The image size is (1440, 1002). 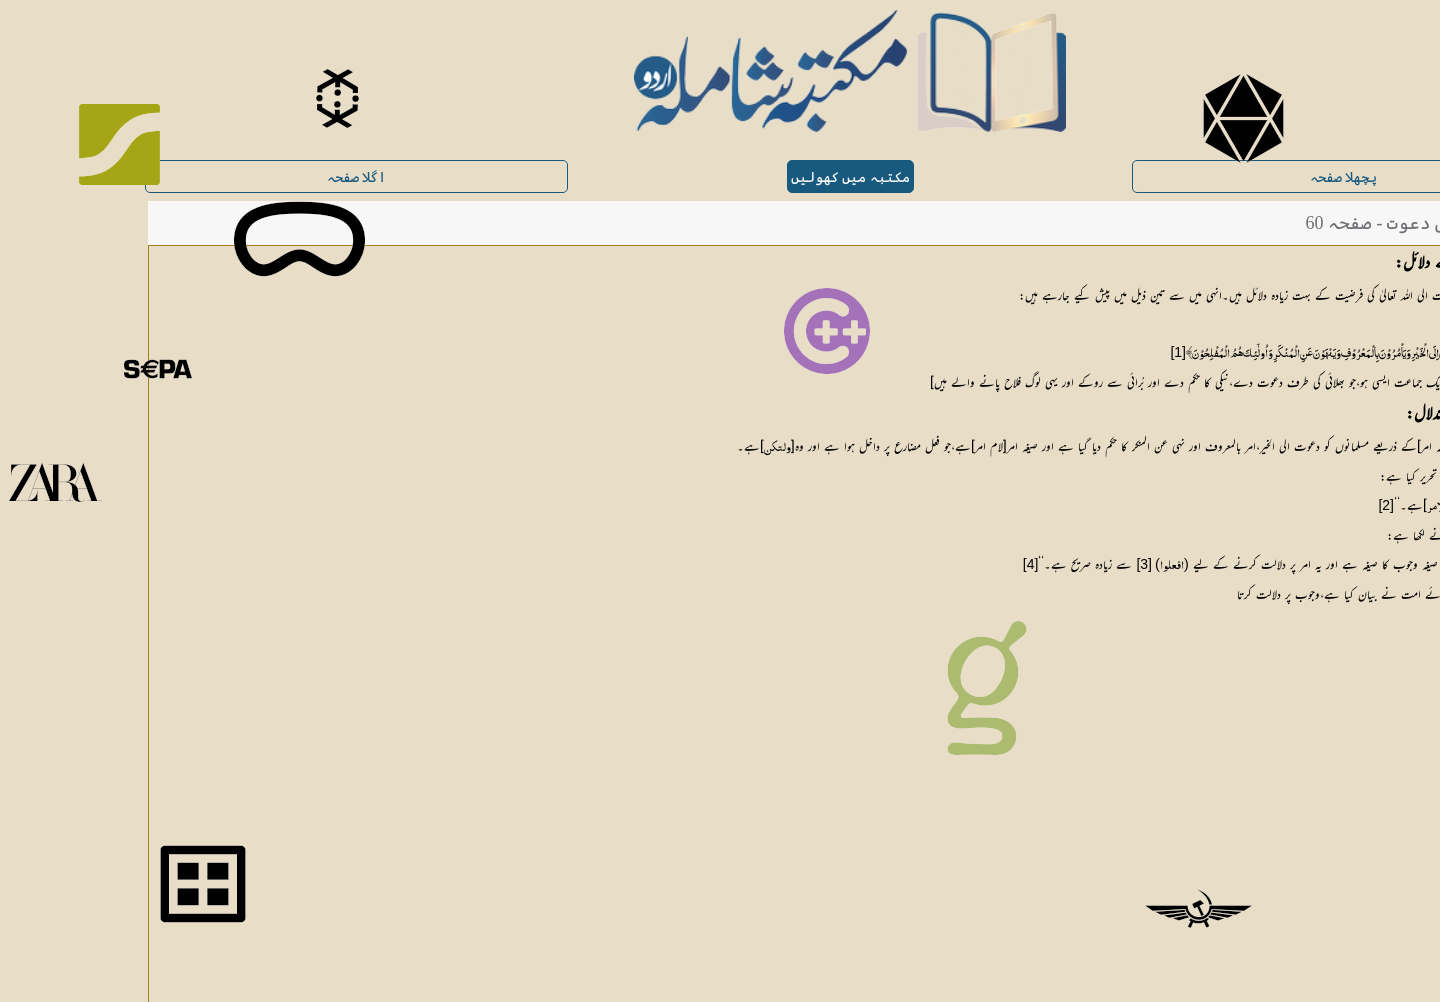 What do you see at coordinates (337, 98) in the screenshot?
I see `google cloud dataflow service logo` at bounding box center [337, 98].